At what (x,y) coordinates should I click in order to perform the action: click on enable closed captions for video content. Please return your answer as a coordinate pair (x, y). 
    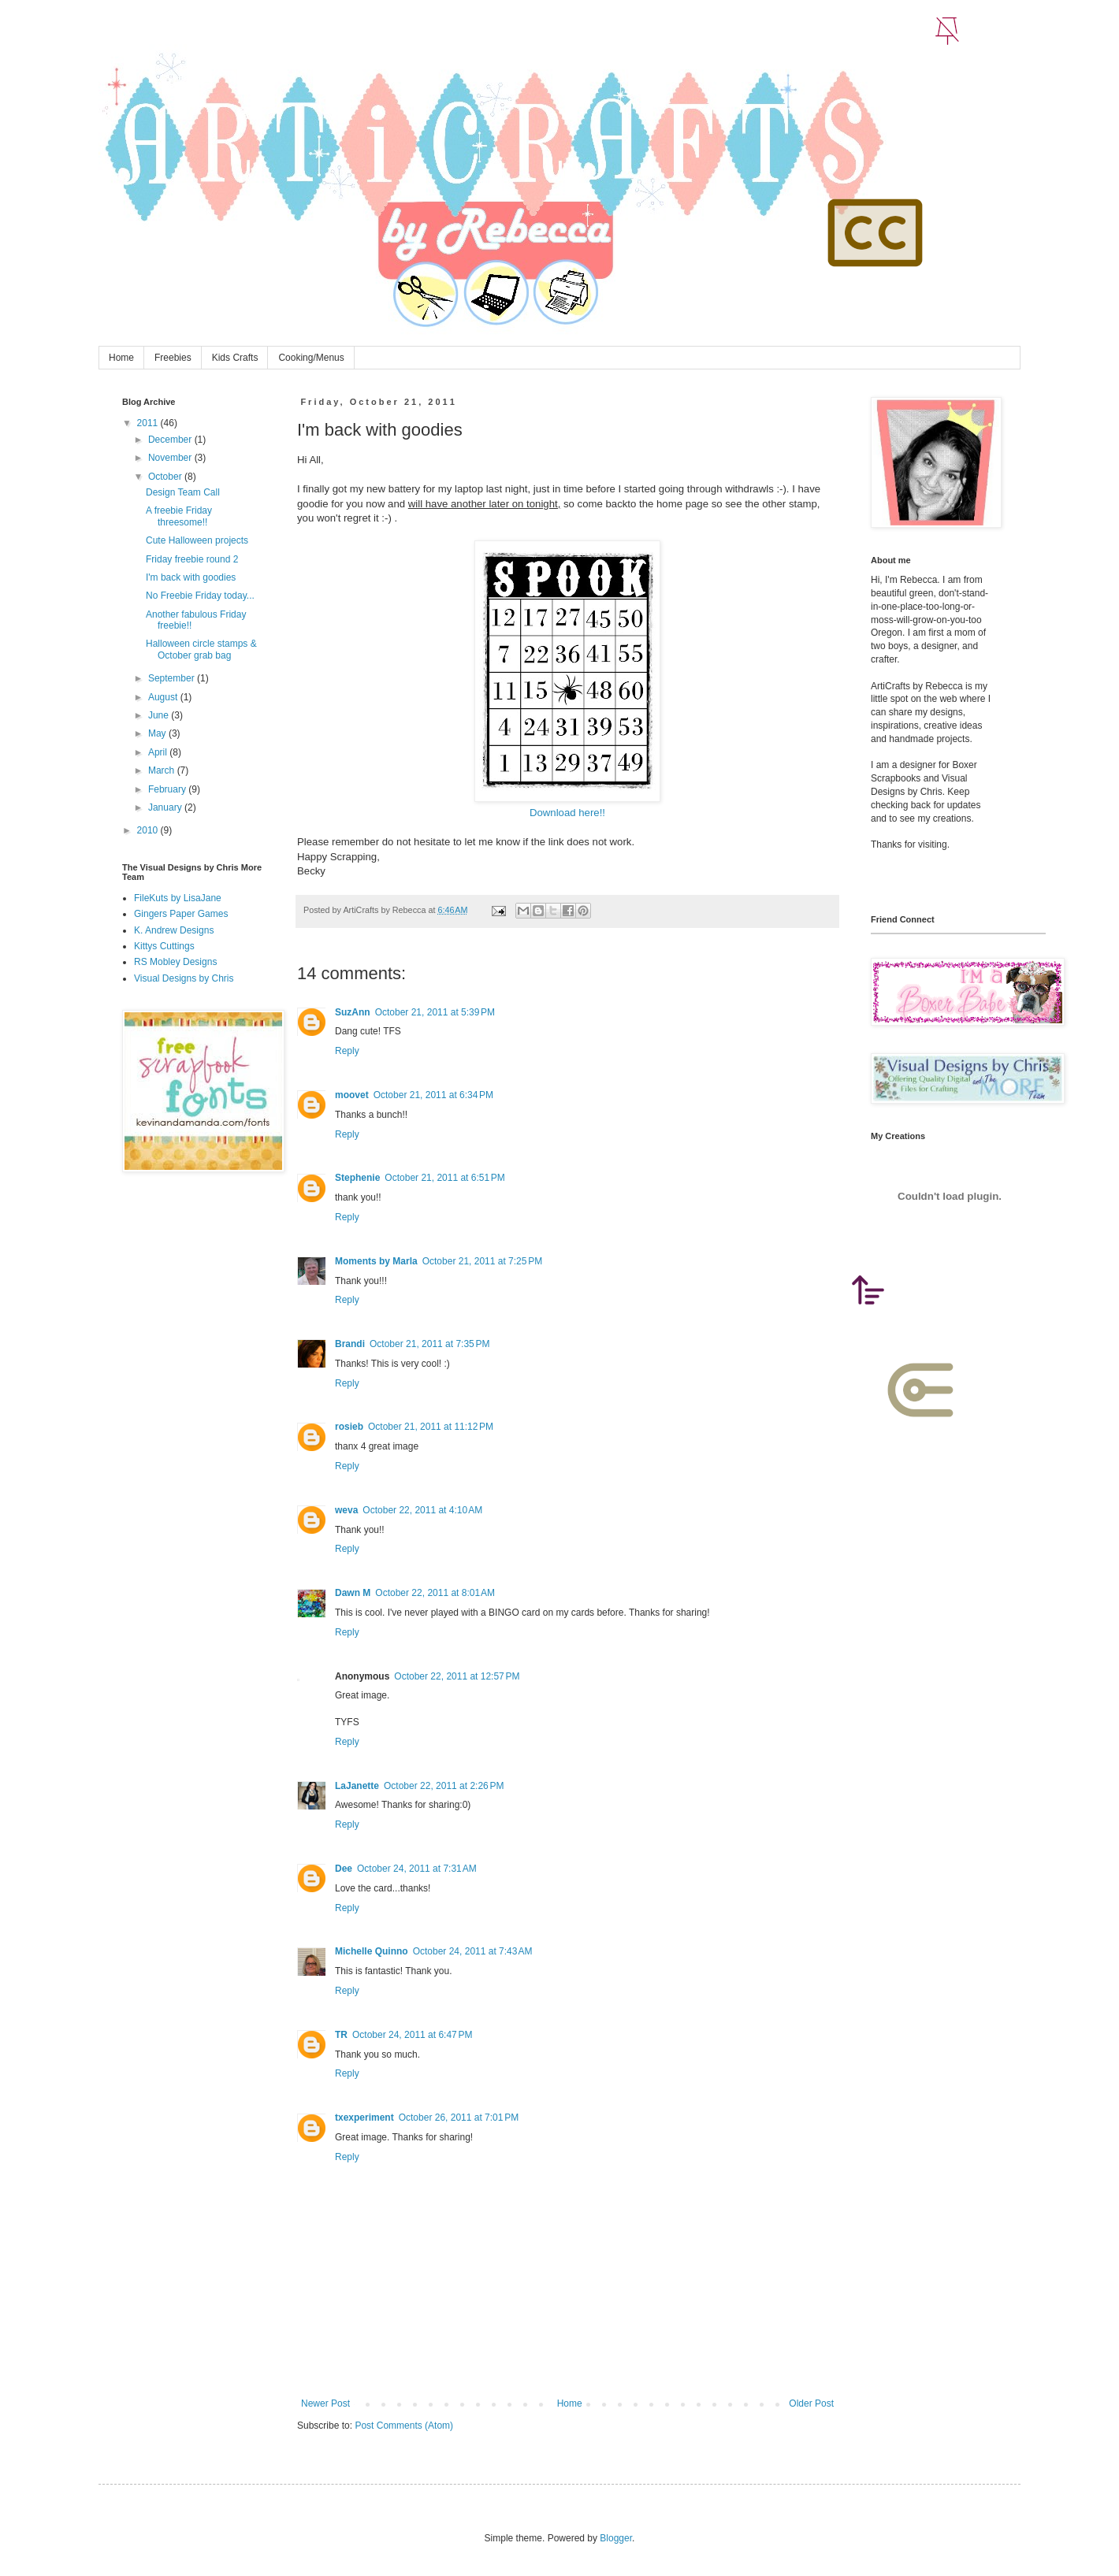
    Looking at the image, I should click on (875, 232).